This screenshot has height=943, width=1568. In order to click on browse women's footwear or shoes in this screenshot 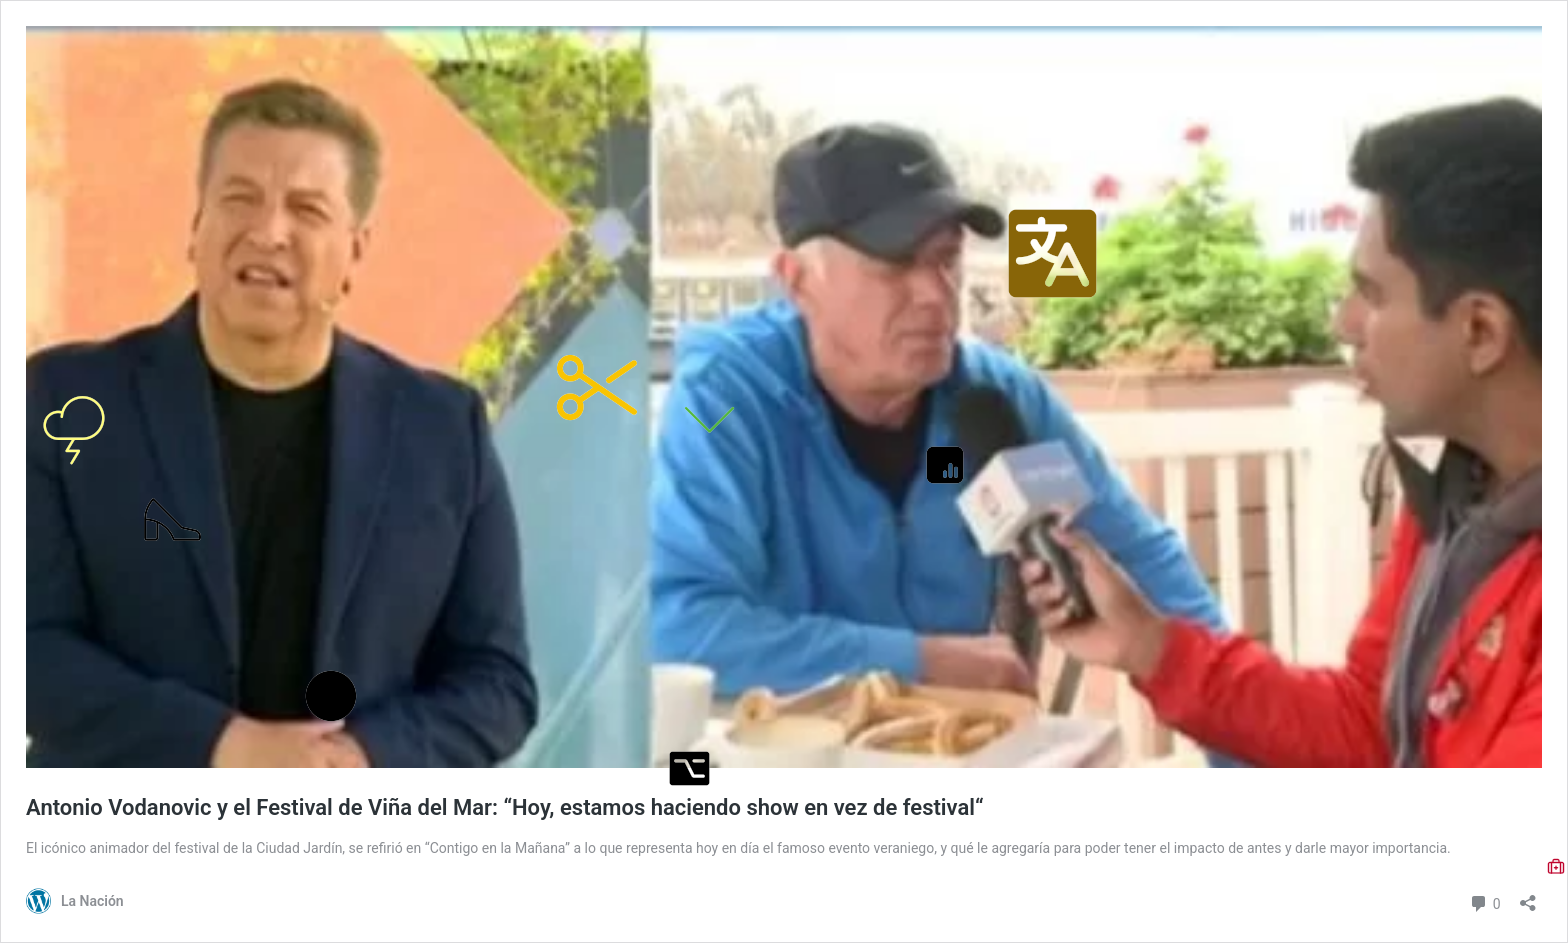, I will do `click(169, 521)`.